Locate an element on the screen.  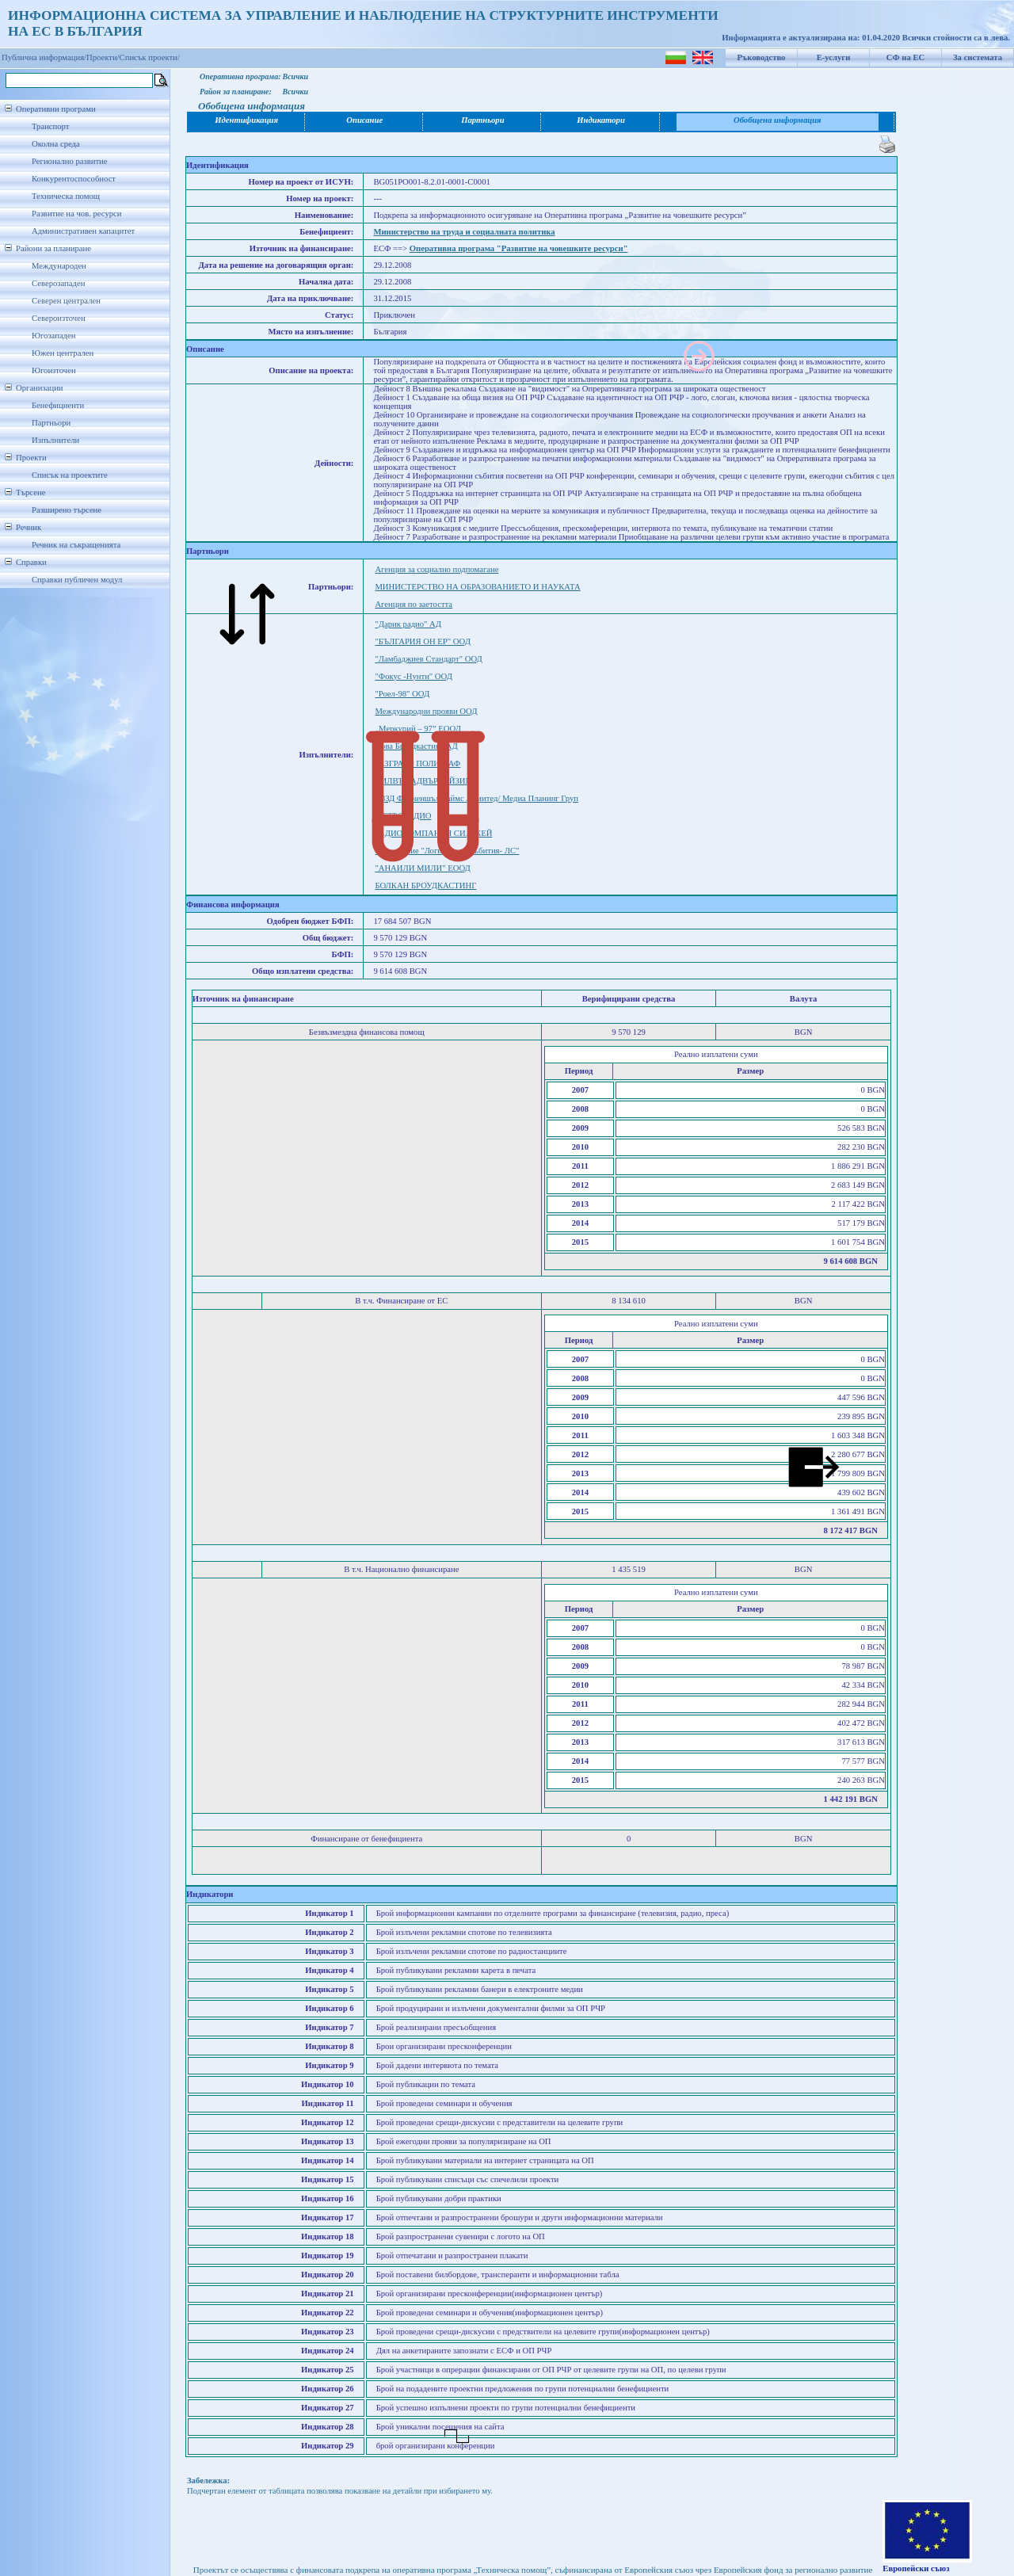
sort items in ascending or descending order is located at coordinates (247, 614).